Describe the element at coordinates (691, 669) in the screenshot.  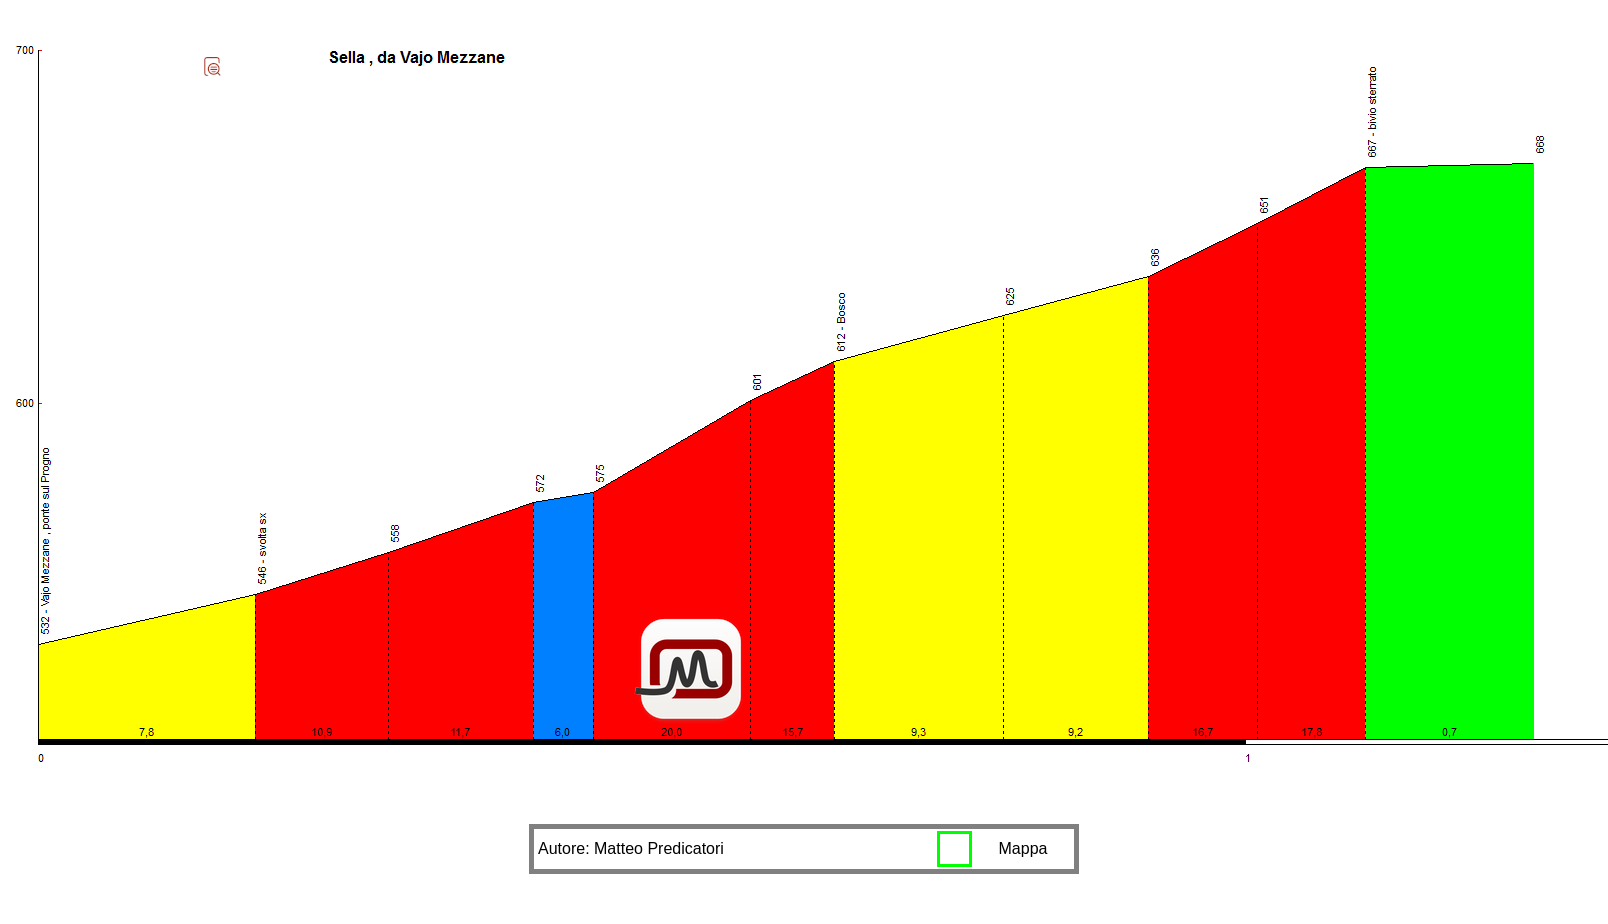
I see `open openchrom chromatography software` at that location.